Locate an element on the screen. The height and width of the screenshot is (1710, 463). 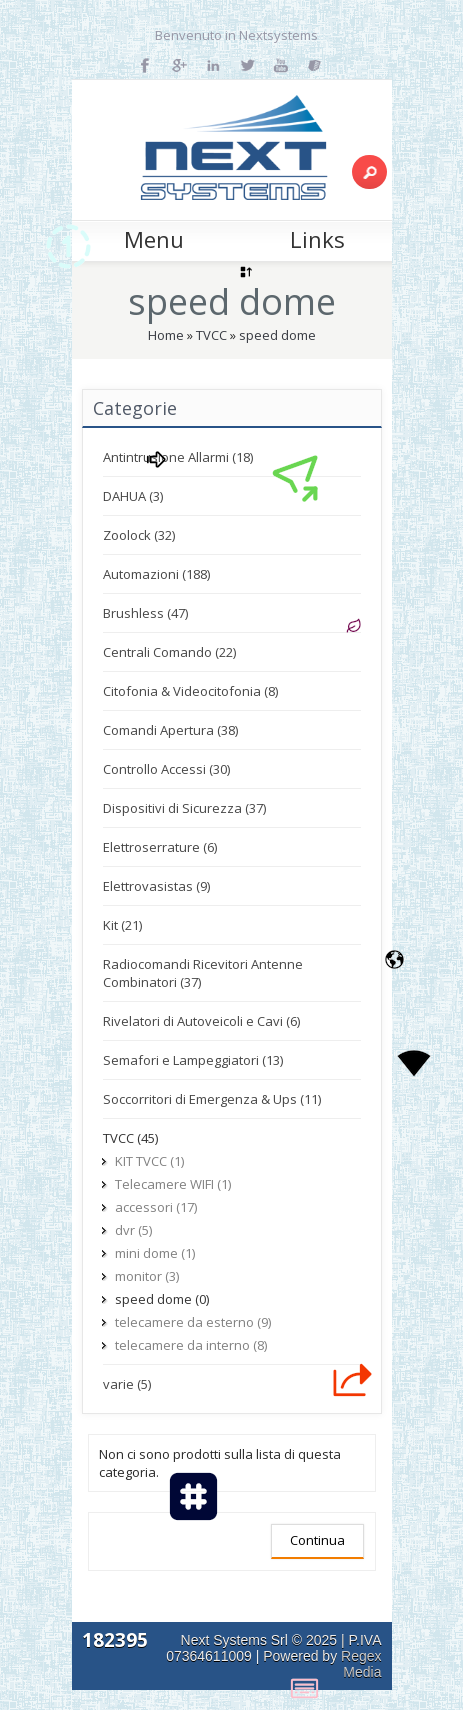
view grid or table layout is located at coordinates (193, 1496).